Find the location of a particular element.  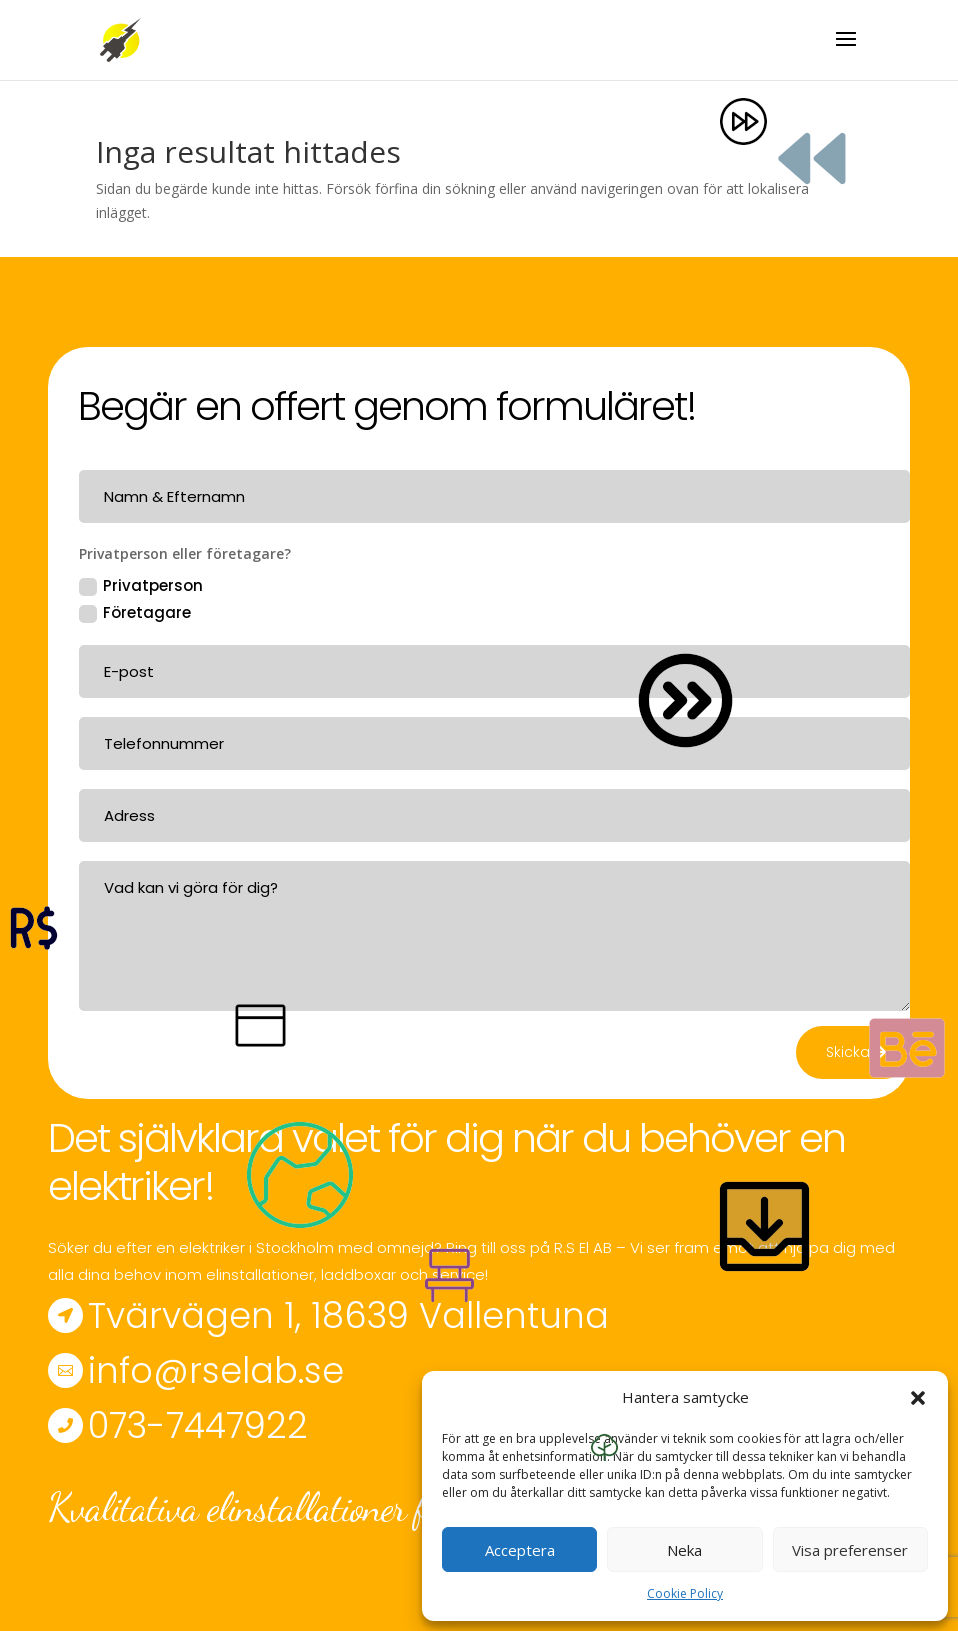

skip forward or advance quickly is located at coordinates (685, 700).